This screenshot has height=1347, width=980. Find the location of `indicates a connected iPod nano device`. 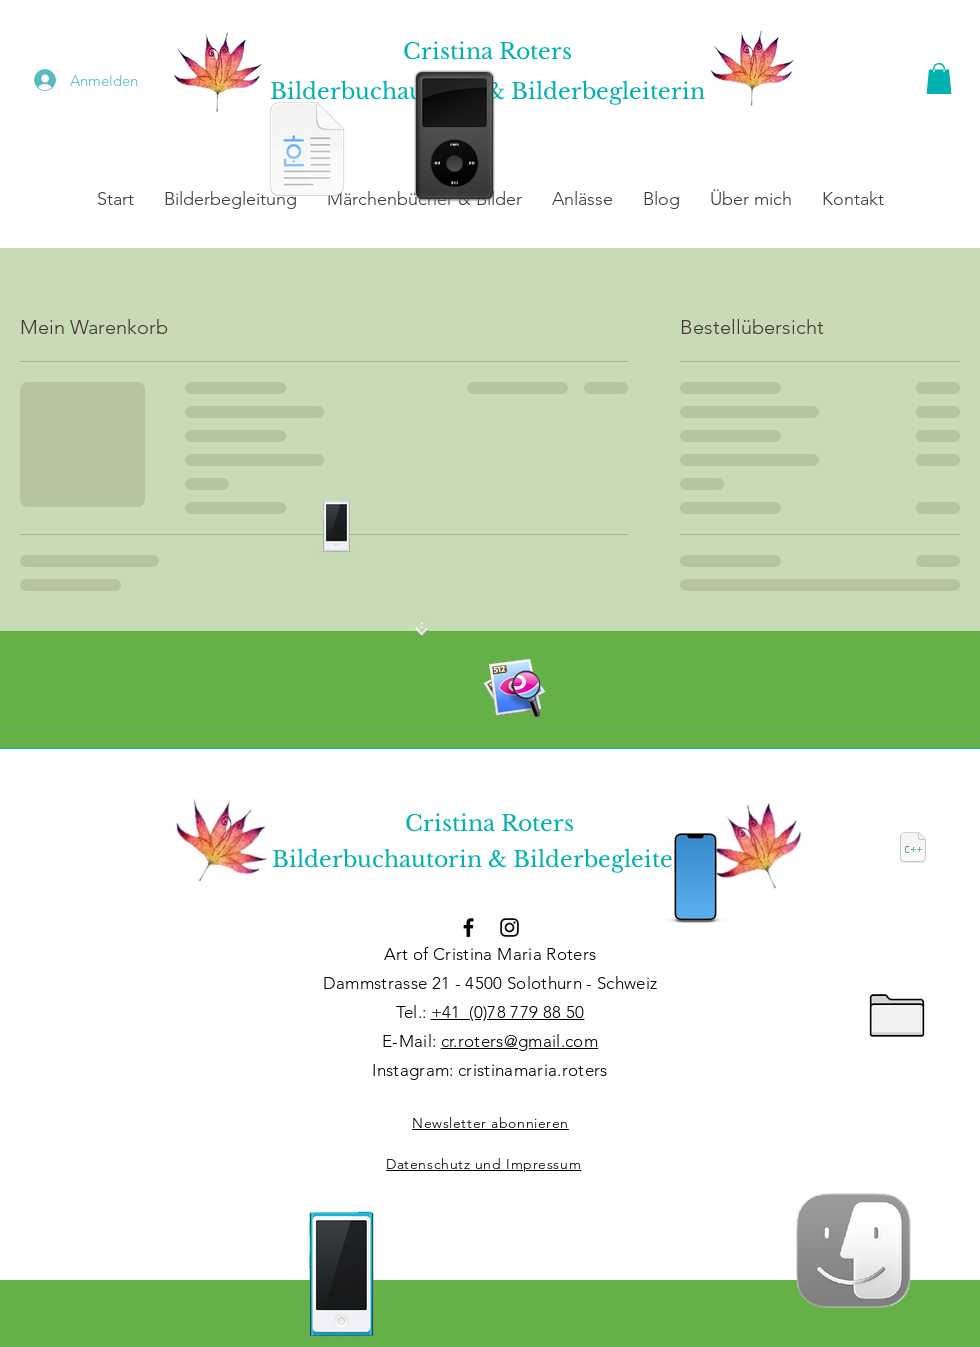

indicates a connected iPod nano device is located at coordinates (336, 526).